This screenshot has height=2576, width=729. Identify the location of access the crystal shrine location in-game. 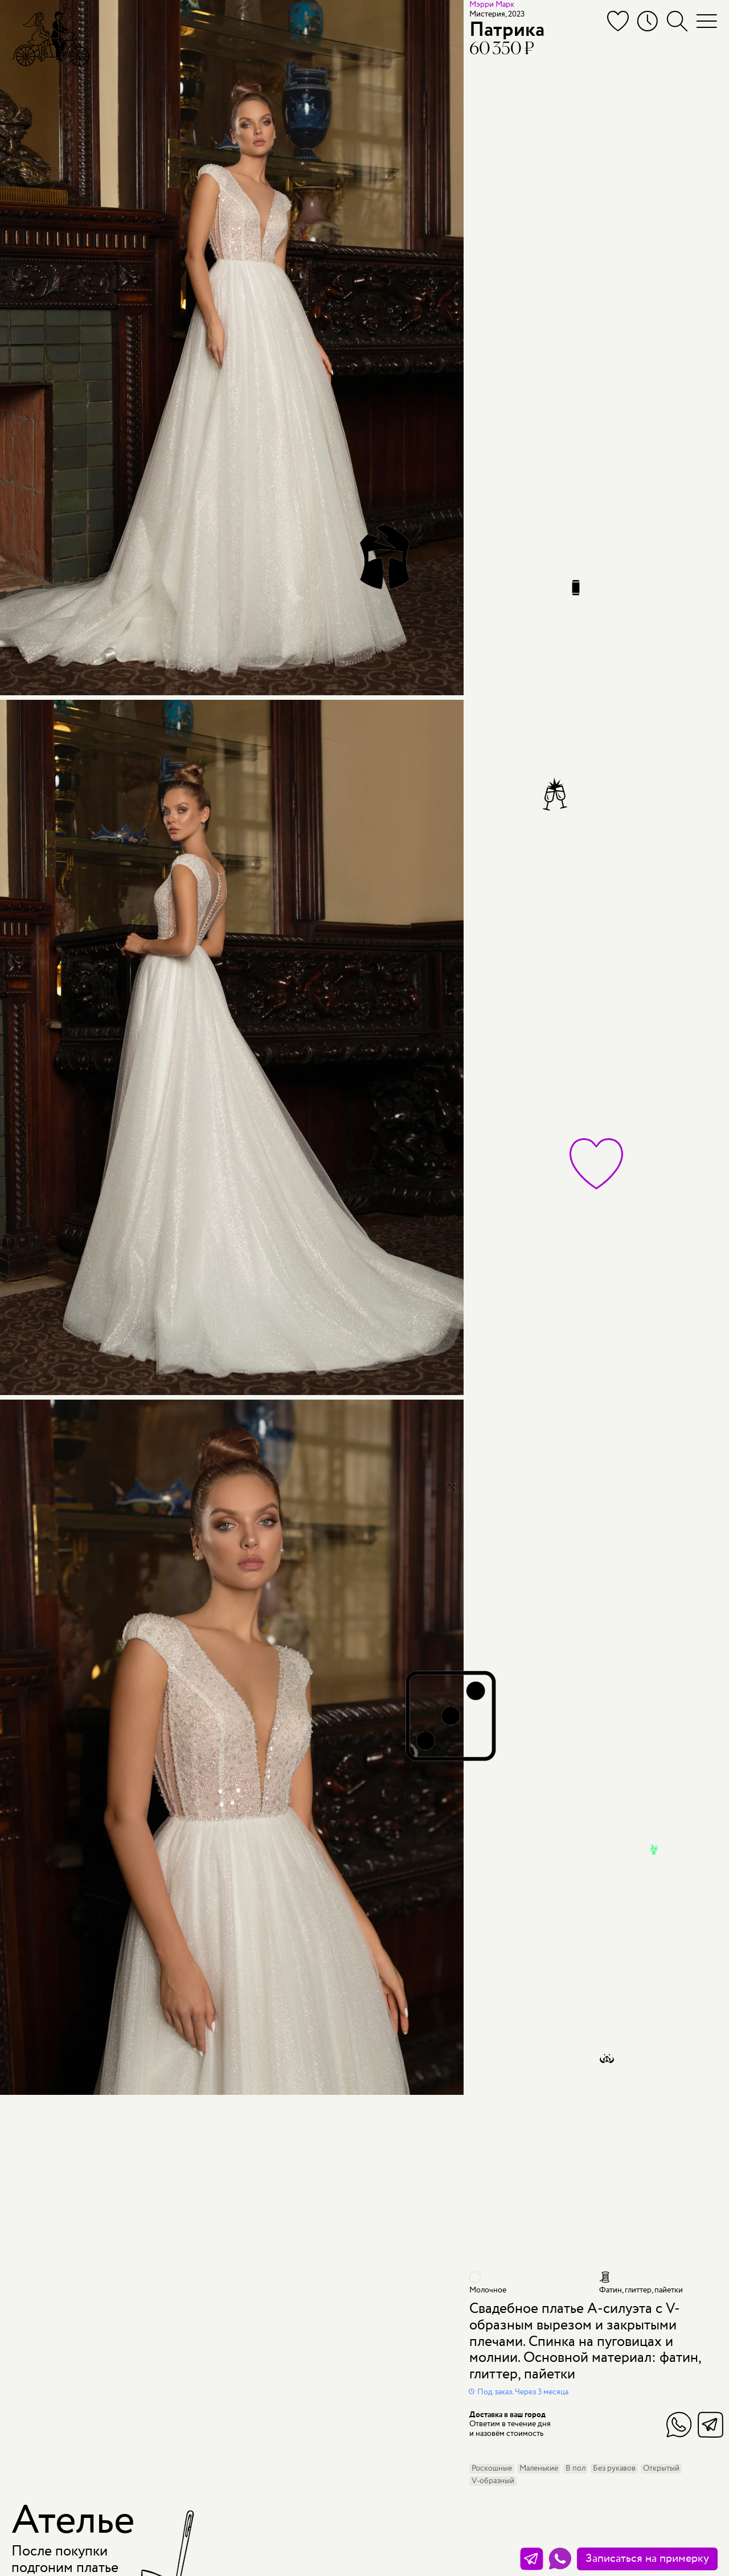
(654, 1849).